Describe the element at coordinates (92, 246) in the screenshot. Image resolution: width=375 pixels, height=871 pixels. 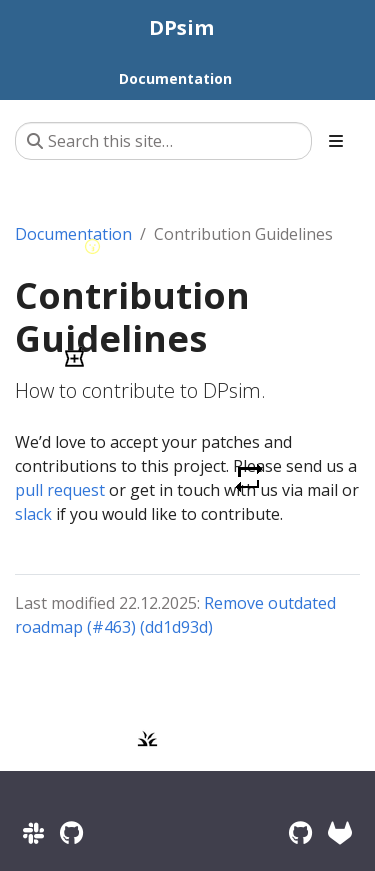
I see `send a kiss or blowing kiss emoji` at that location.